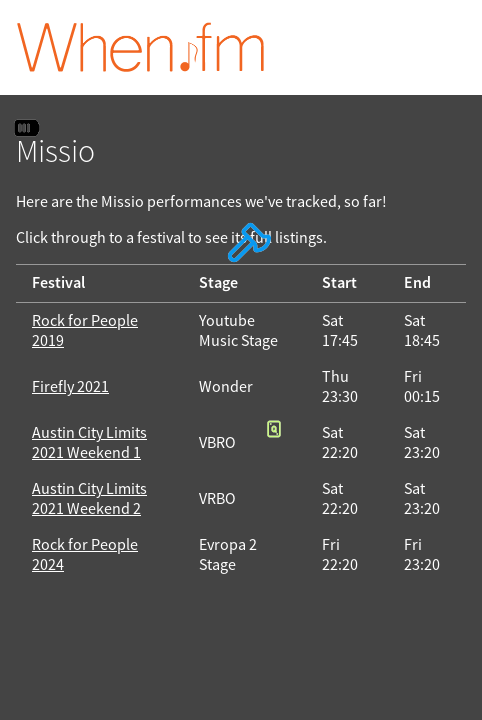 The width and height of the screenshot is (482, 720). I want to click on queen playing card in a card game interface, so click(274, 429).